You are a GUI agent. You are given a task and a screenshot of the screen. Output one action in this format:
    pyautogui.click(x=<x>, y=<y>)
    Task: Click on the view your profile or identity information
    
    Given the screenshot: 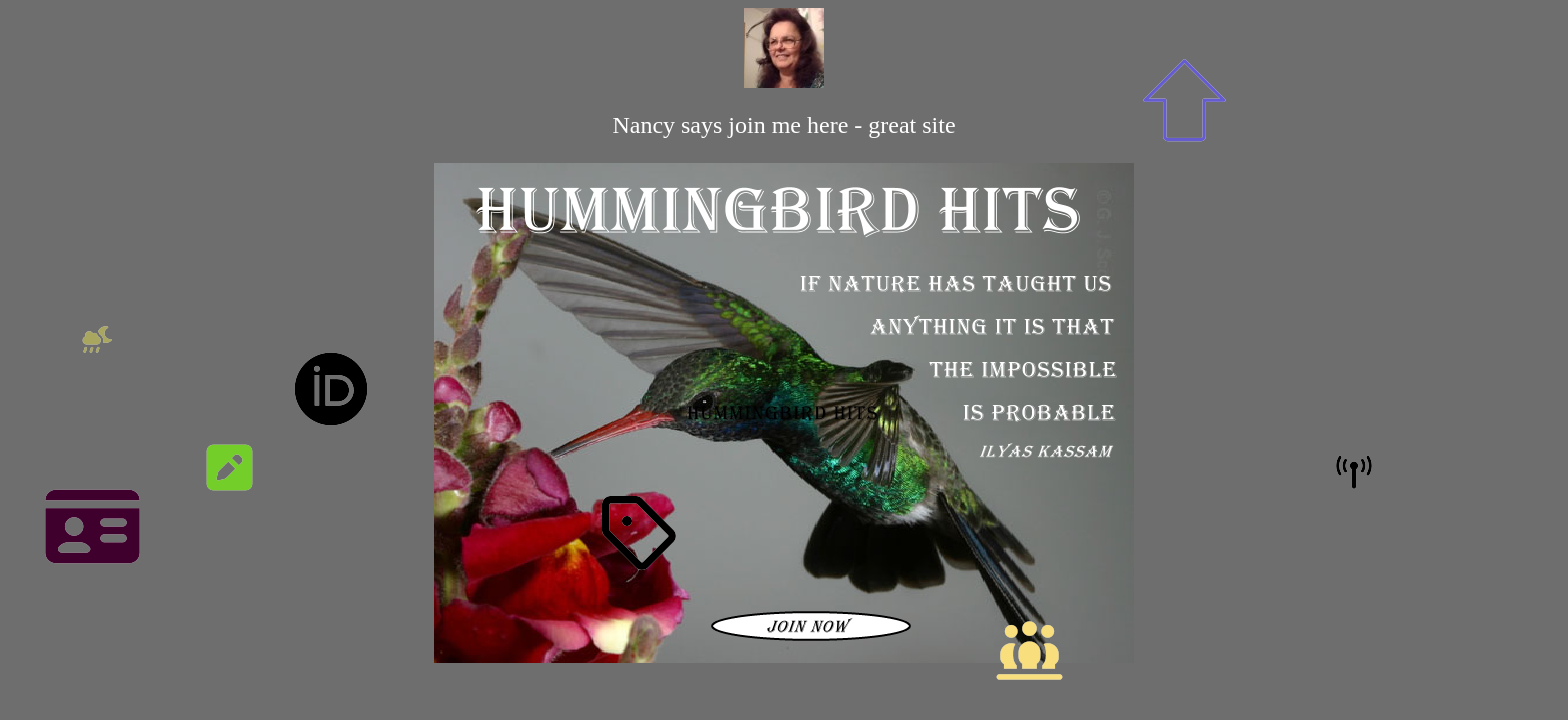 What is the action you would take?
    pyautogui.click(x=92, y=526)
    